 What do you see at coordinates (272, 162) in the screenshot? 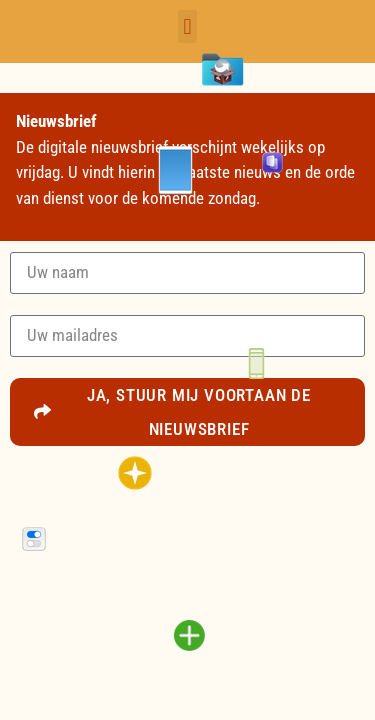
I see `open tuple for remote pair programming` at bounding box center [272, 162].